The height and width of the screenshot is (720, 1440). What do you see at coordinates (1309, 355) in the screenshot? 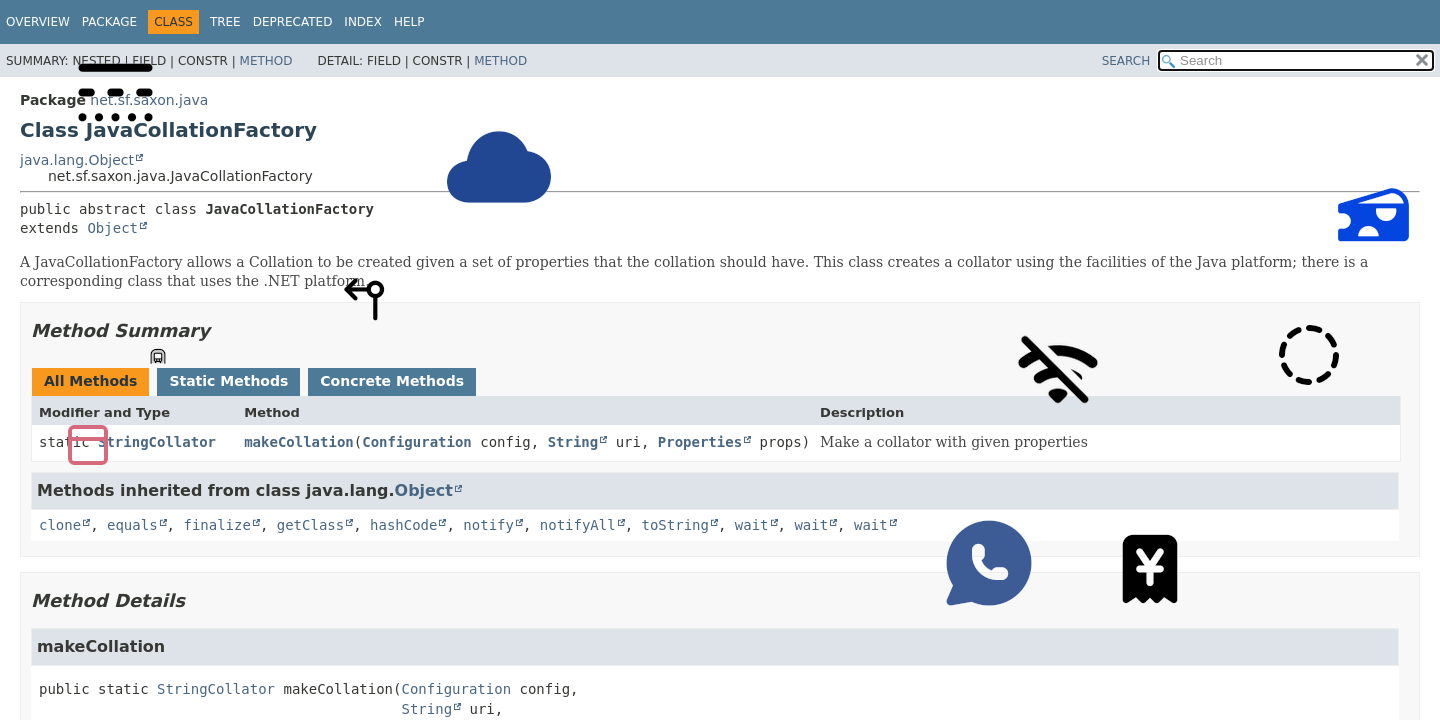
I see `indicates loading or processing in progress` at bounding box center [1309, 355].